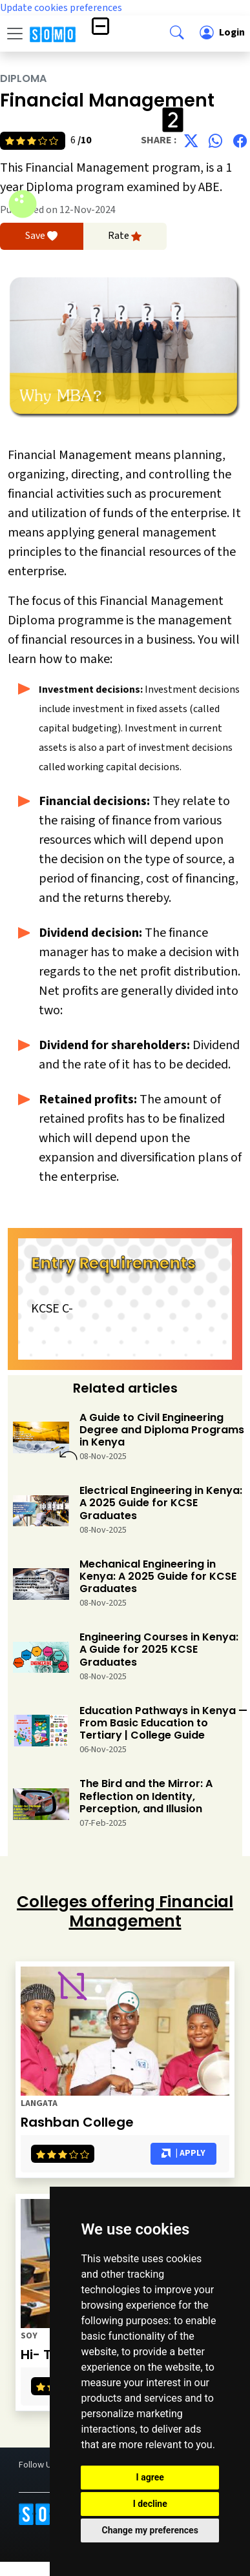 The width and height of the screenshot is (250, 2576). Describe the element at coordinates (68, 1455) in the screenshot. I see `undo previous action` at that location.